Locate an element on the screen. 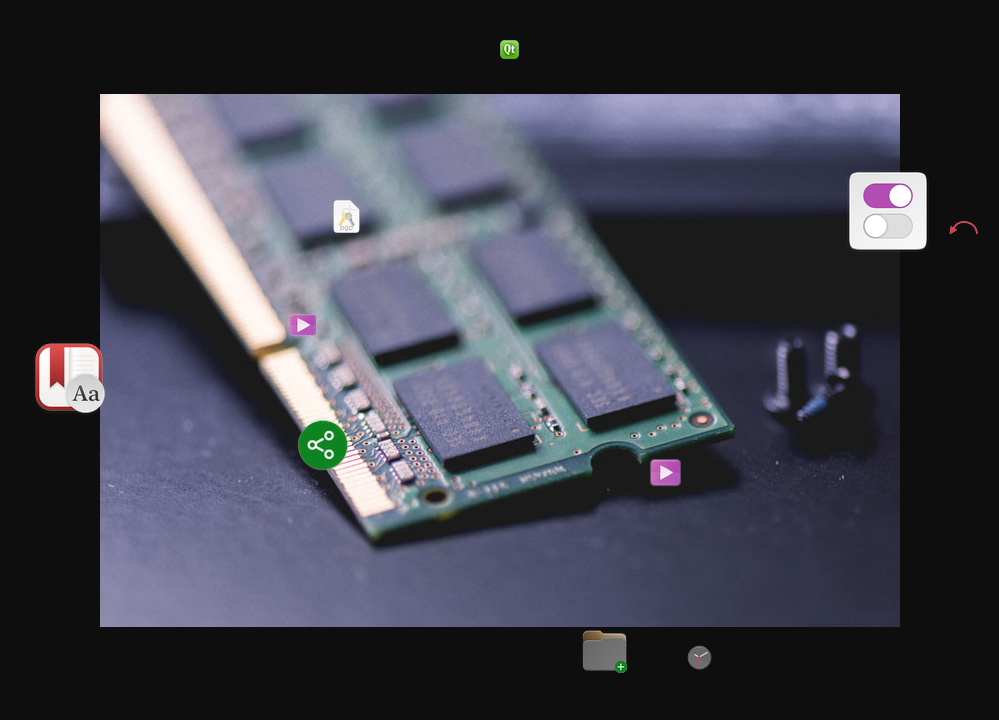  open media player application is located at coordinates (303, 325).